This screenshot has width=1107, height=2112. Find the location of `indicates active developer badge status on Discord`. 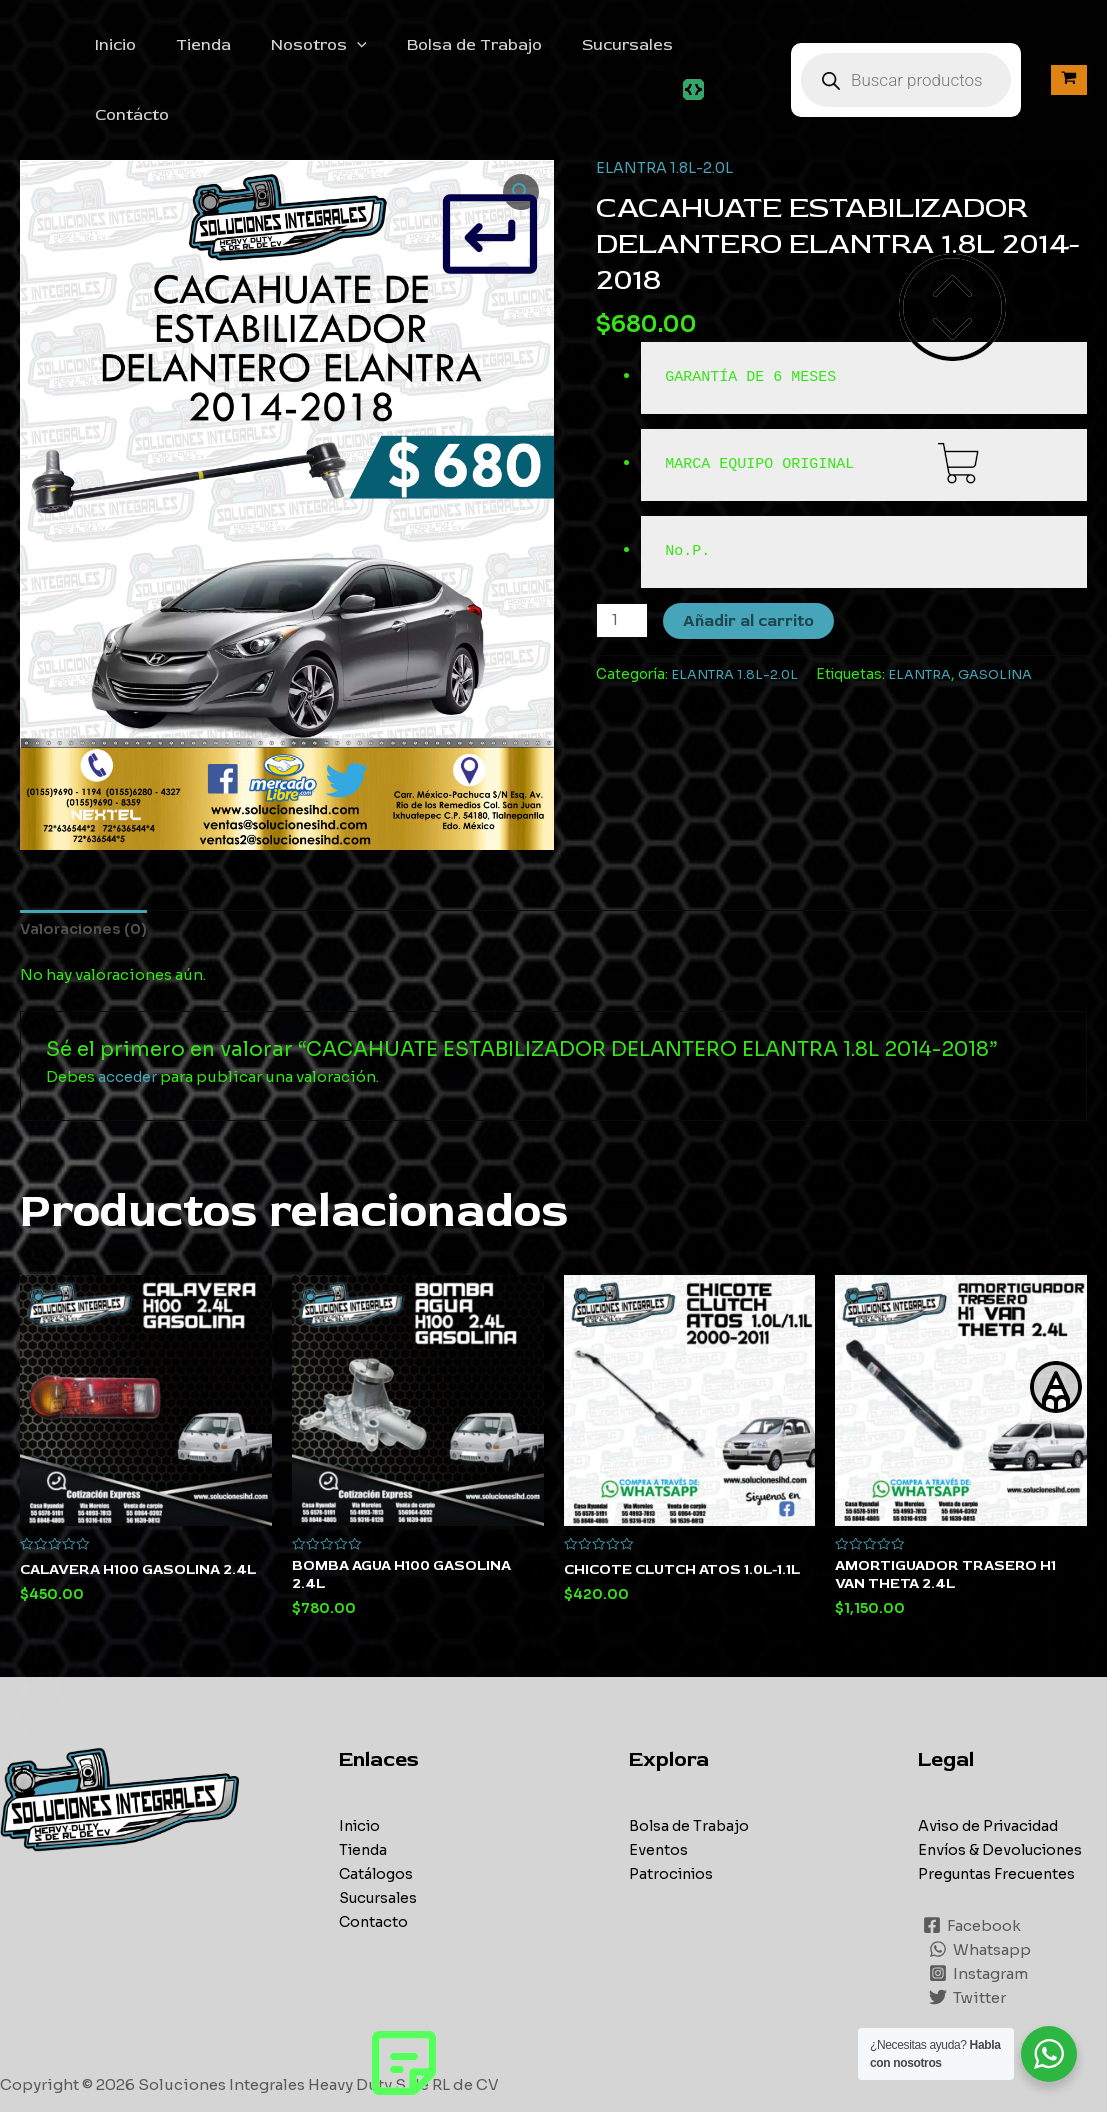

indicates active developer badge status on Discord is located at coordinates (693, 89).